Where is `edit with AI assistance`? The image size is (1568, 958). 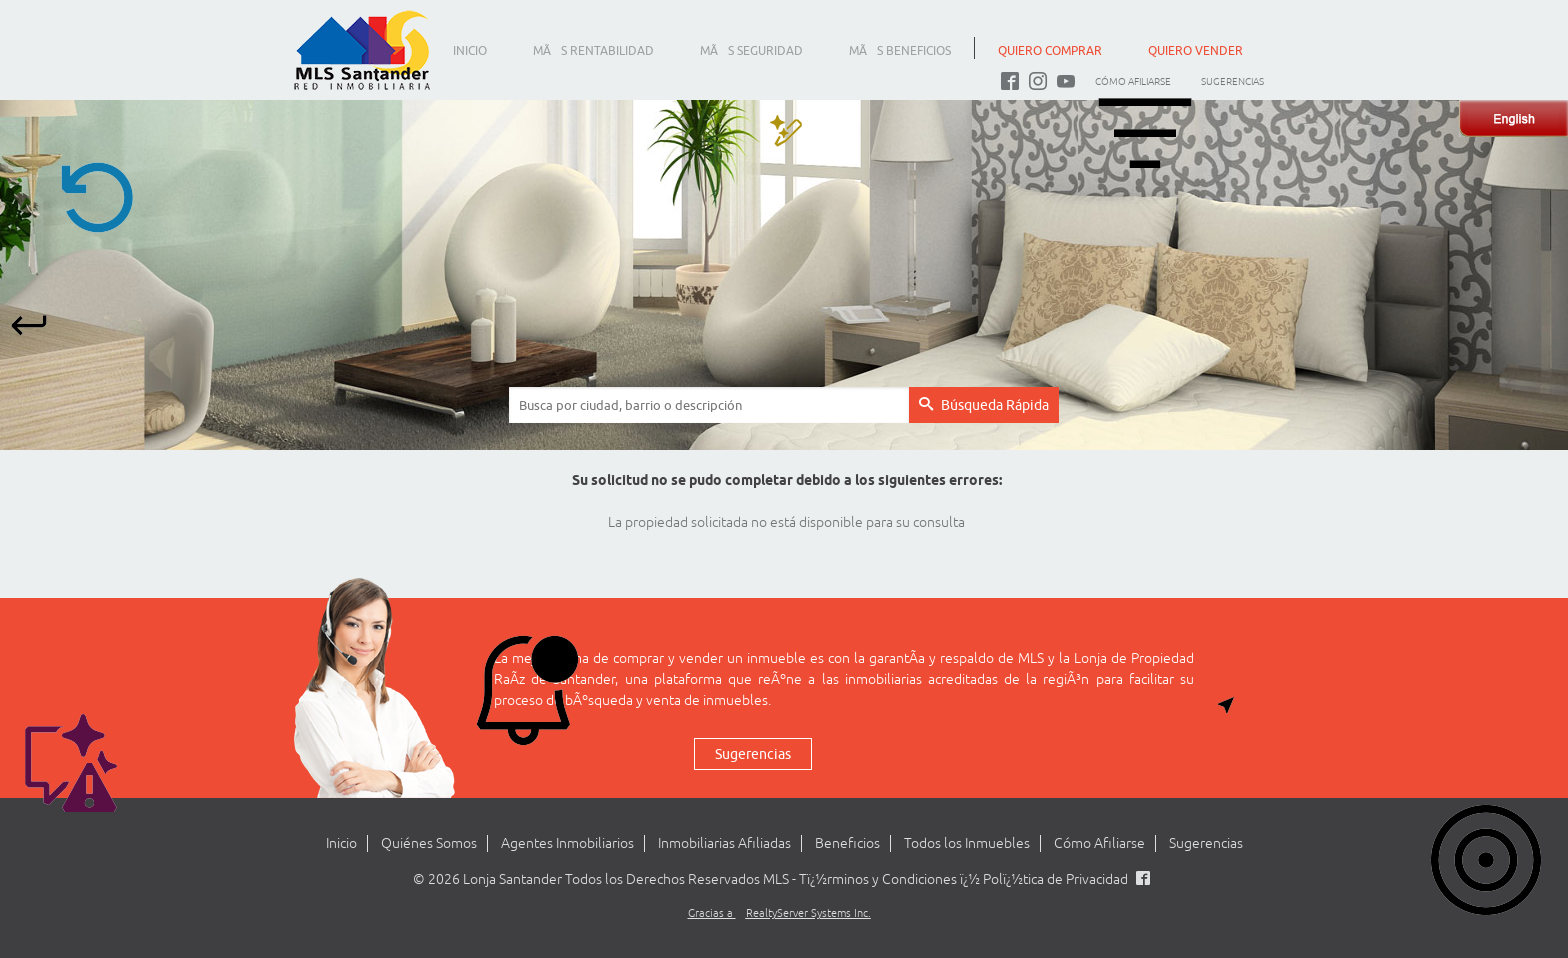
edit with AI assistance is located at coordinates (787, 132).